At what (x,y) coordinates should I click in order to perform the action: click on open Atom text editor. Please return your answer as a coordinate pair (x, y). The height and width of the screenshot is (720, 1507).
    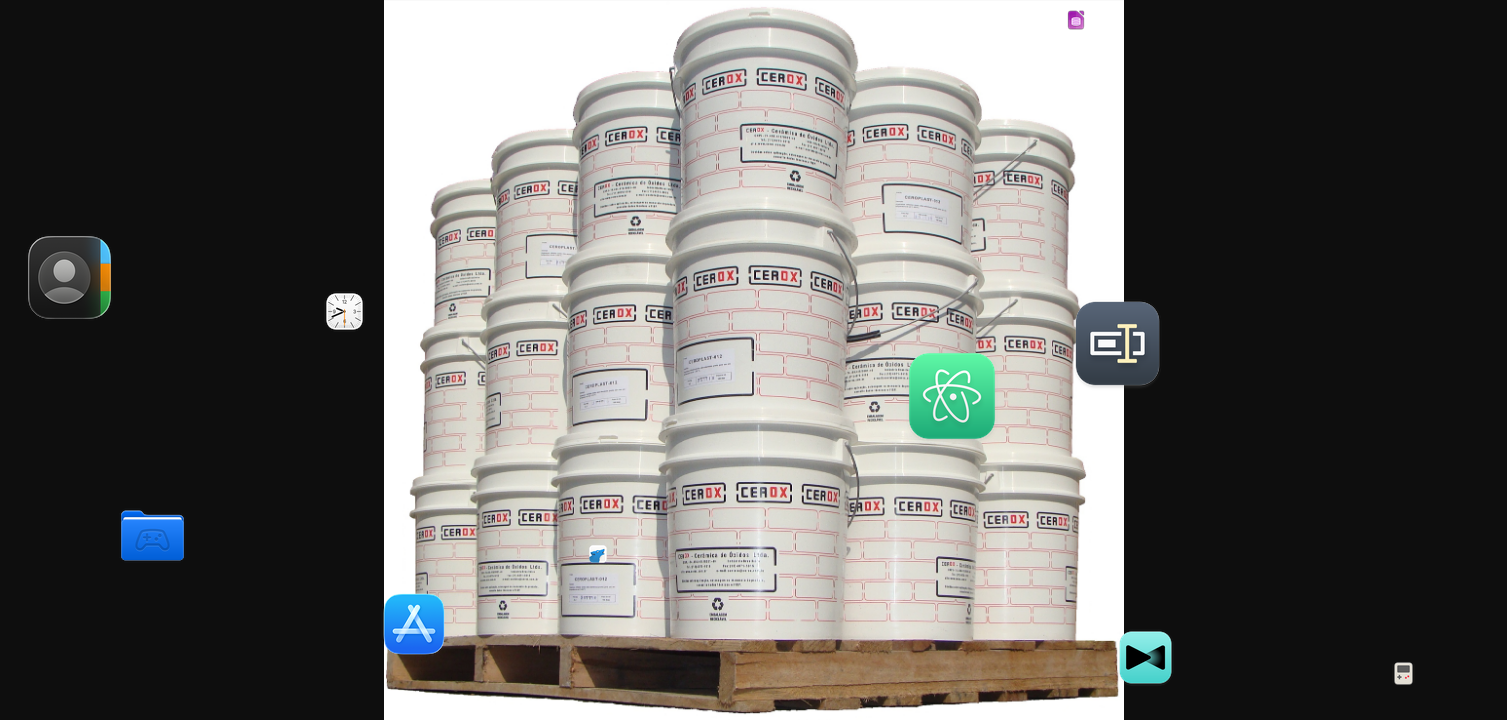
    Looking at the image, I should click on (952, 396).